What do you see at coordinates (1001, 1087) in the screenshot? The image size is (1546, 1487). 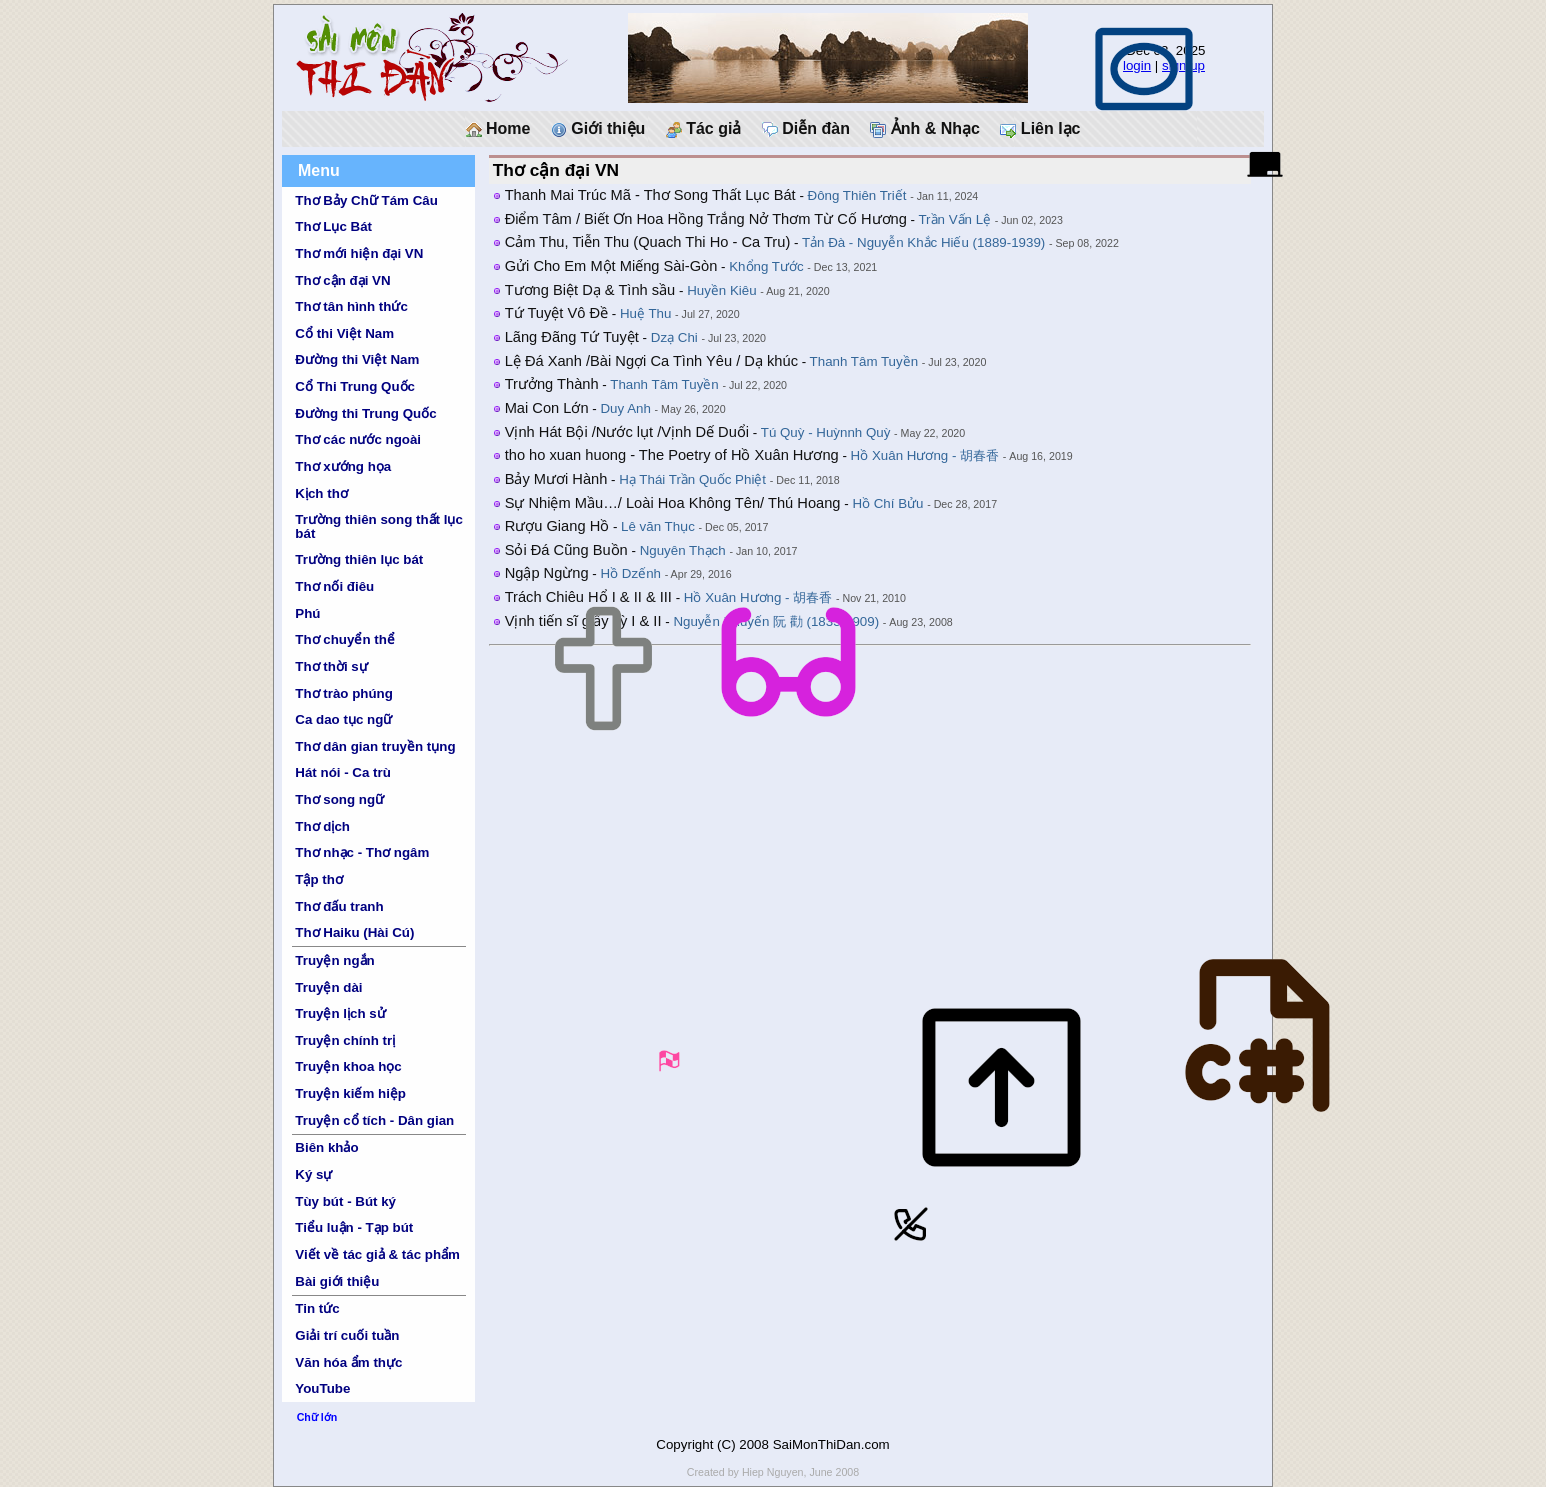 I see `upload a file or content` at bounding box center [1001, 1087].